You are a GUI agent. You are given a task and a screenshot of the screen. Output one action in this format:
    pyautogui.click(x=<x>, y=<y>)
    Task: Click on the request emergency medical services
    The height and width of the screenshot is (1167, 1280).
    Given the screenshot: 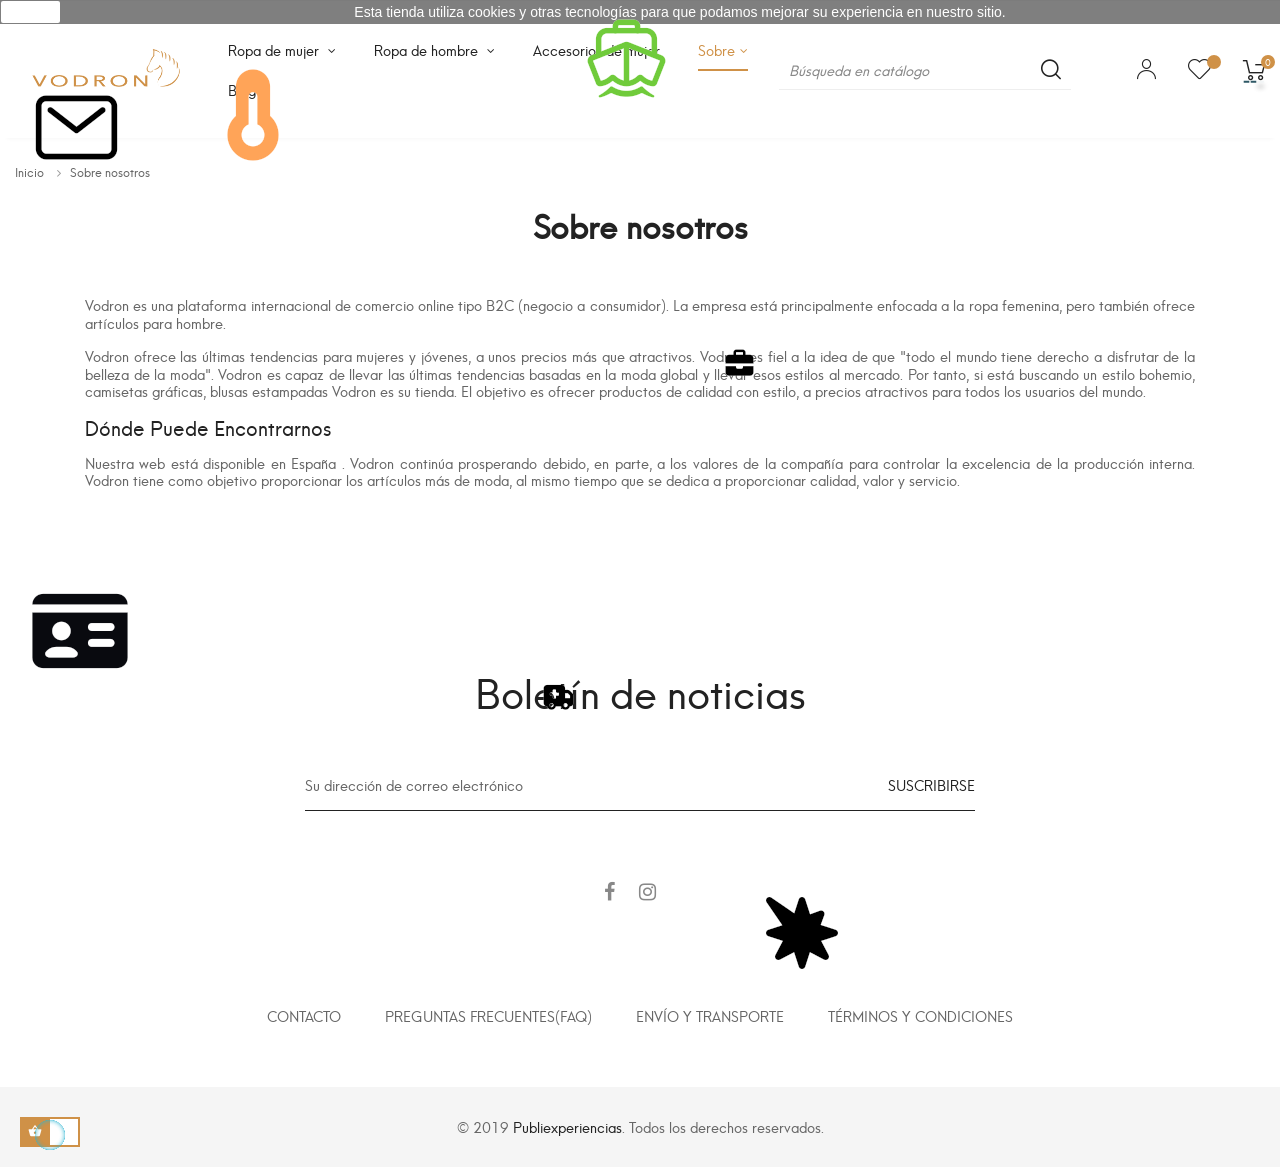 What is the action you would take?
    pyautogui.click(x=558, y=696)
    